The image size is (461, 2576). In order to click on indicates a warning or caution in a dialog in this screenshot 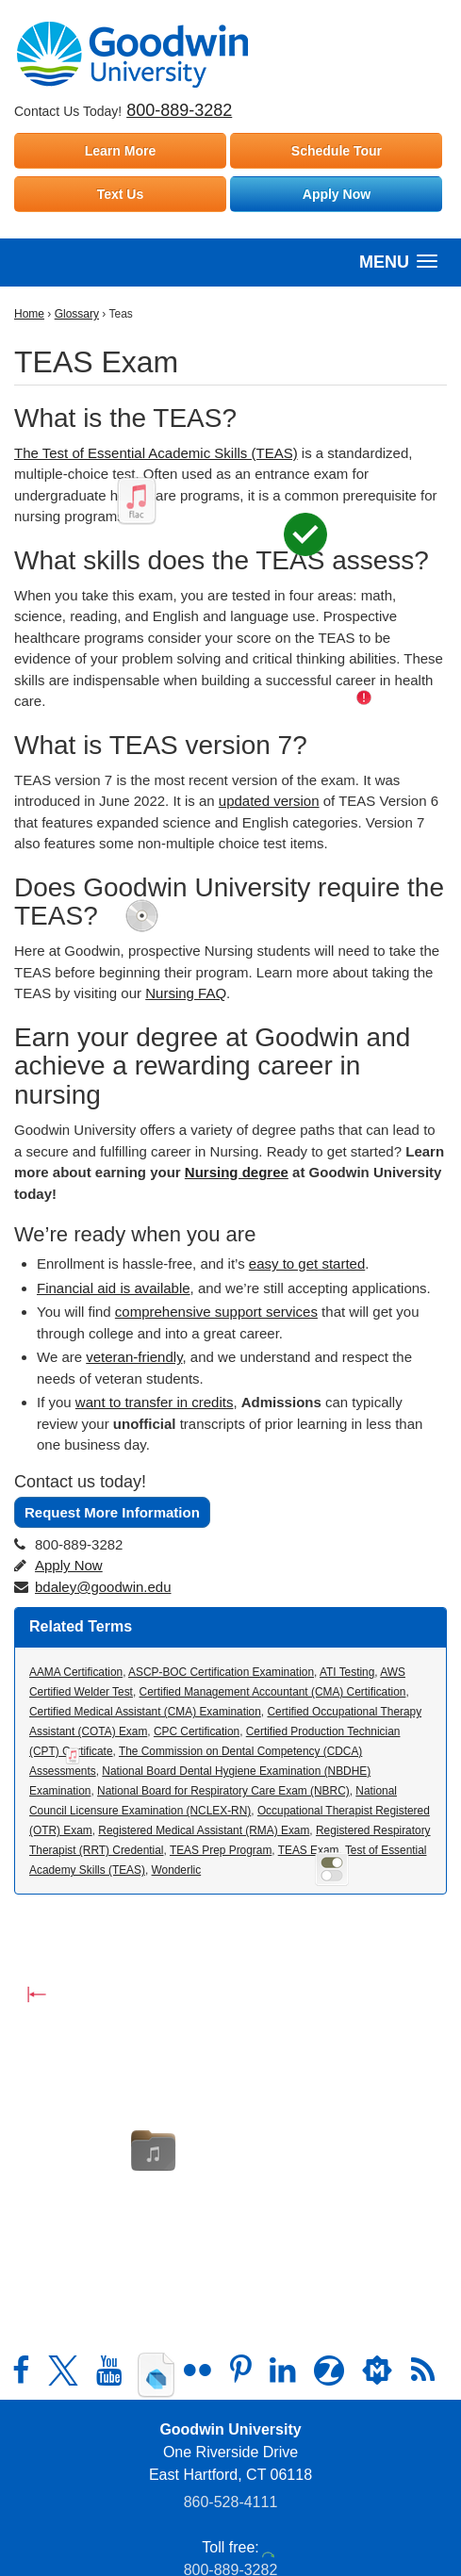, I will do `click(364, 697)`.